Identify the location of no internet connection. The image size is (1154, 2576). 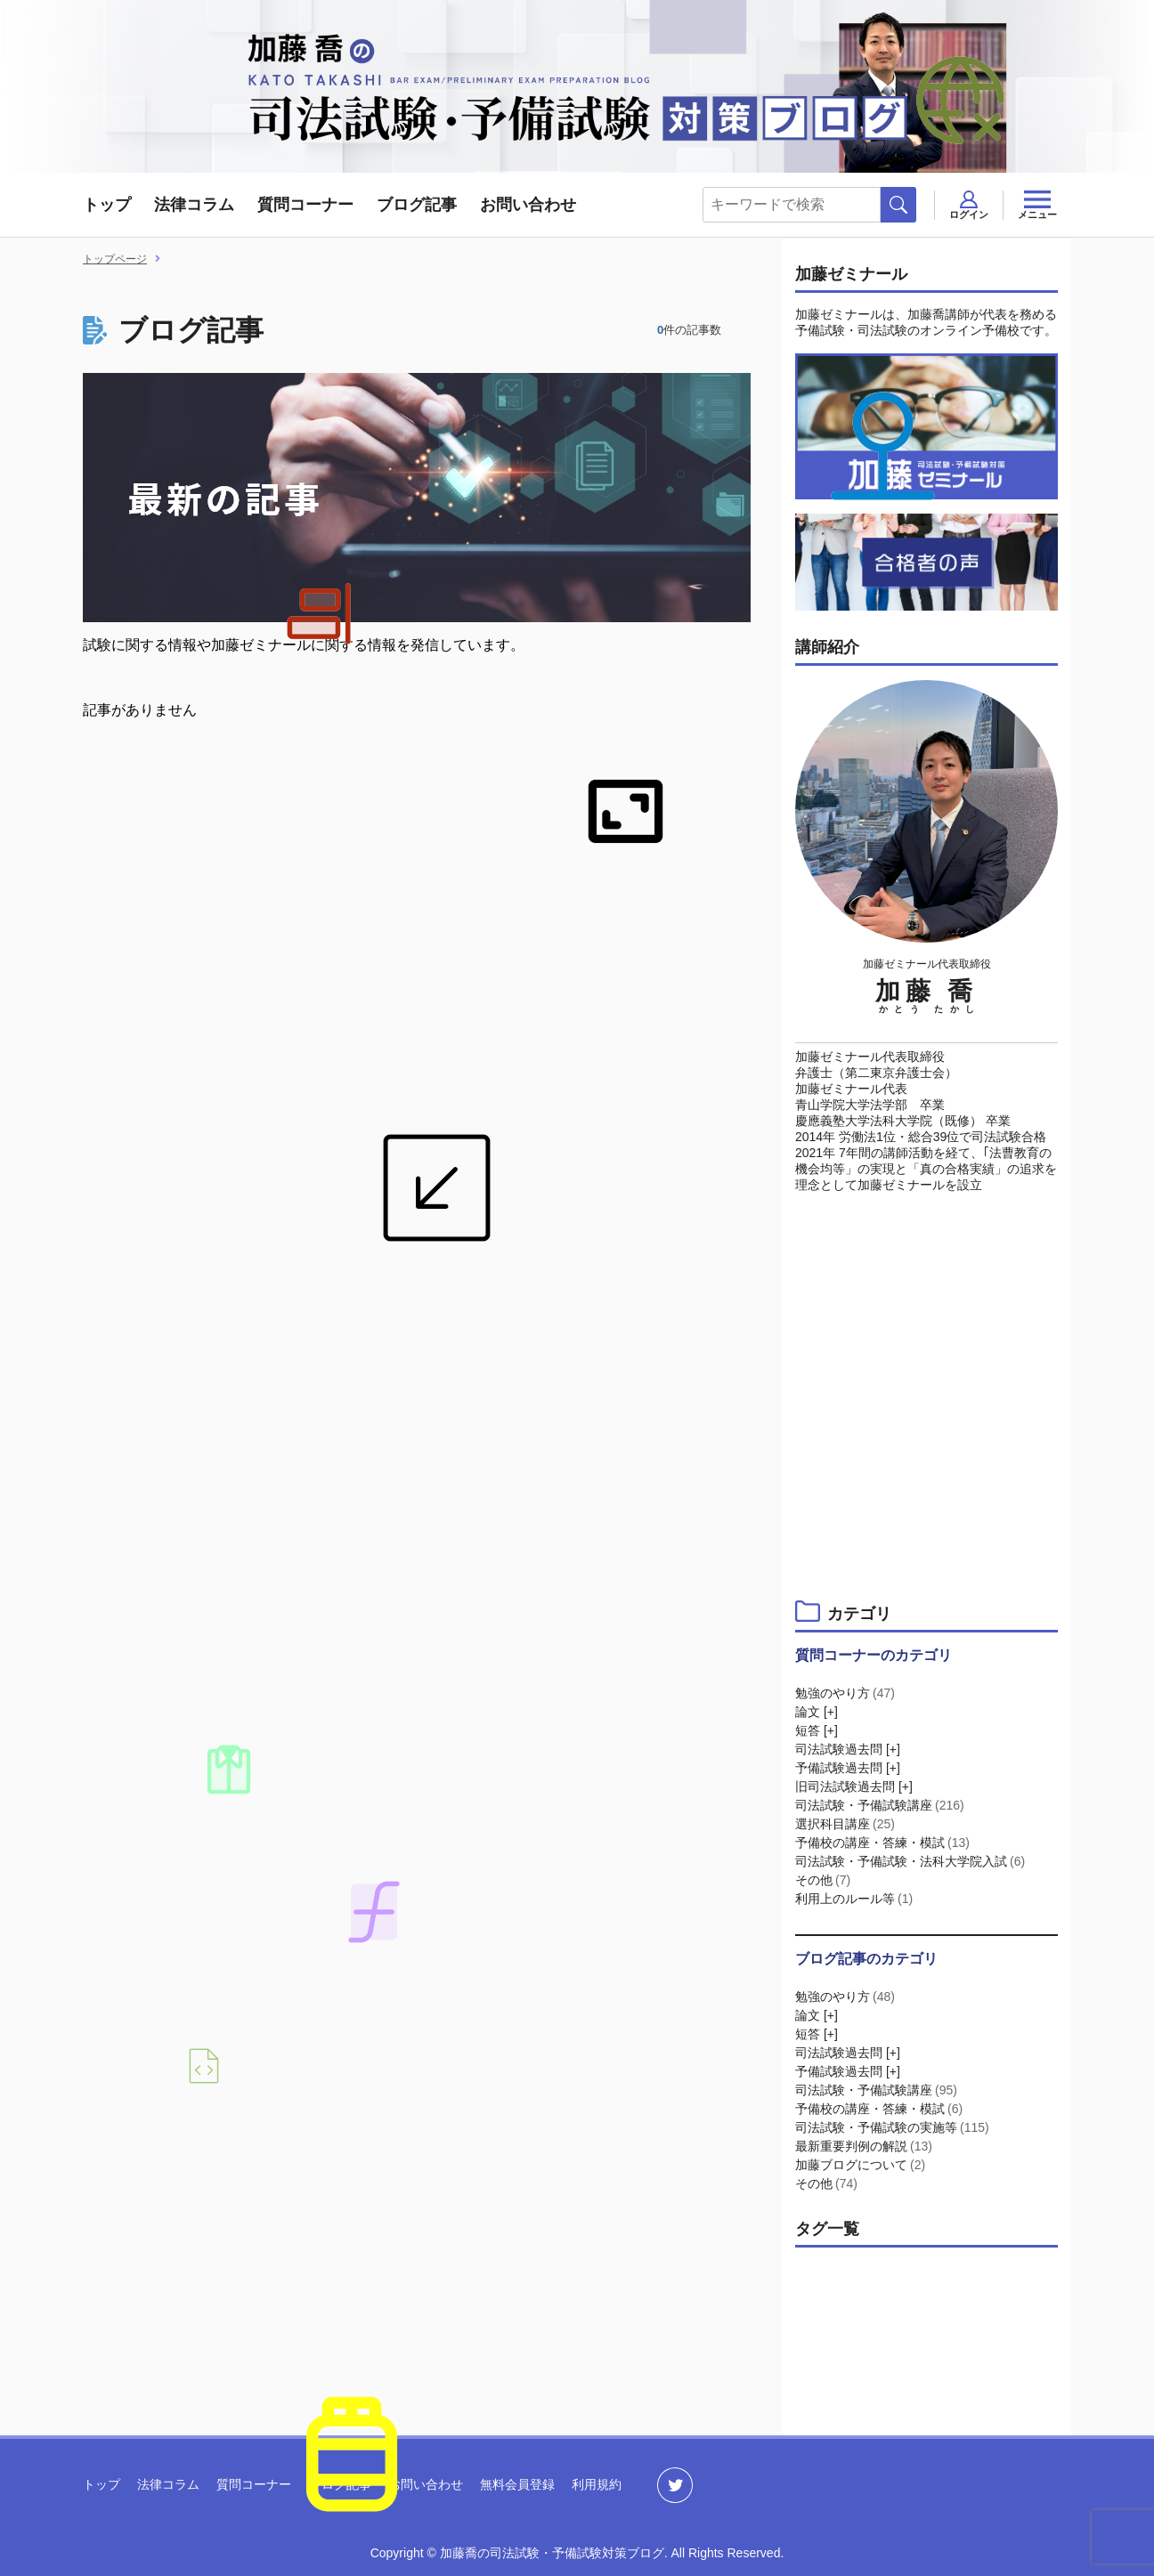
(960, 100).